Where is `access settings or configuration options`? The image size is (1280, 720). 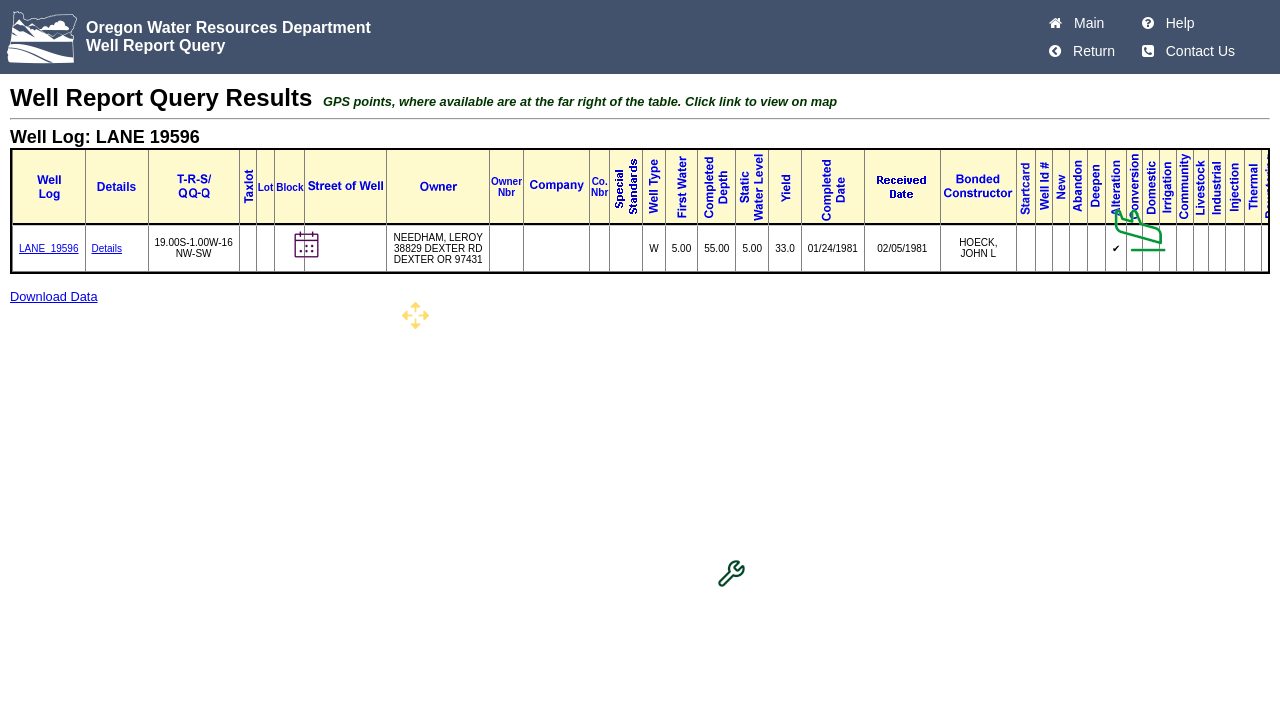 access settings or configuration options is located at coordinates (731, 573).